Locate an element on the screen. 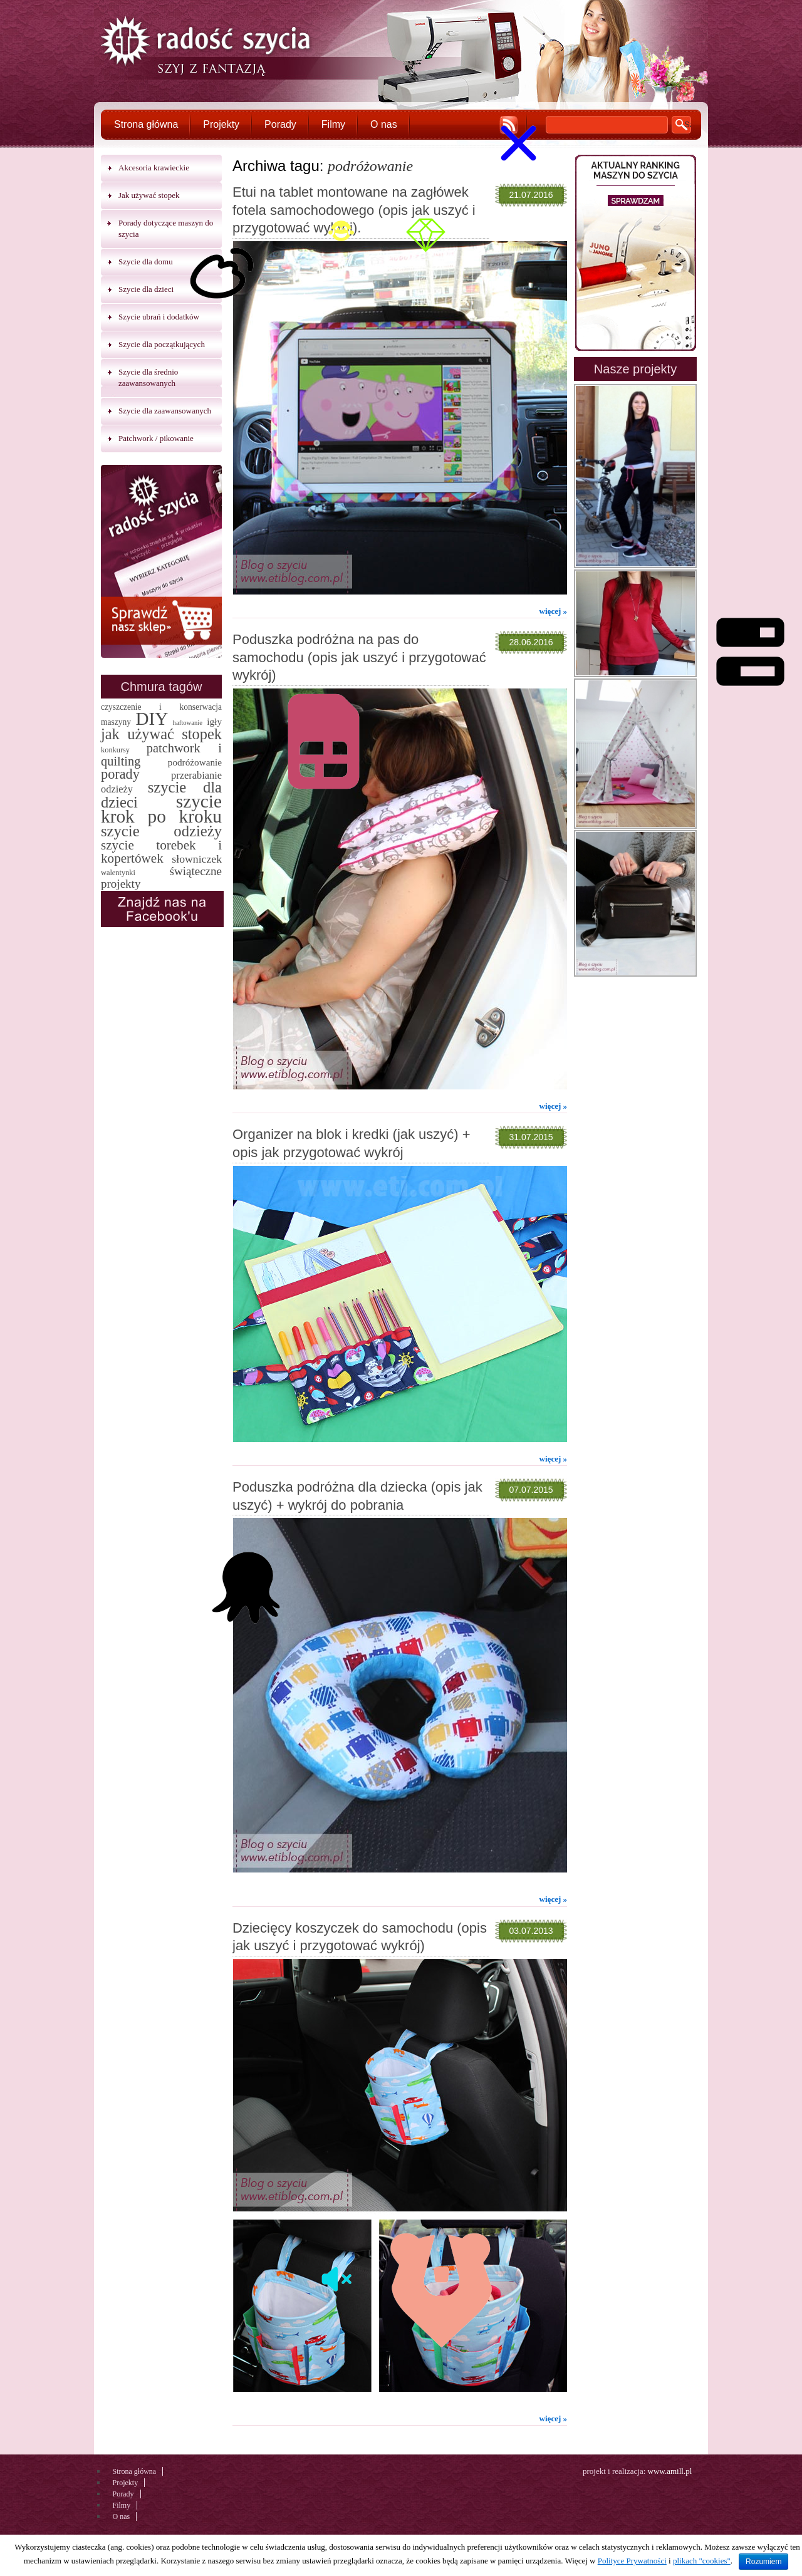 The width and height of the screenshot is (802, 2576). data.ai company logo is located at coordinates (425, 235).